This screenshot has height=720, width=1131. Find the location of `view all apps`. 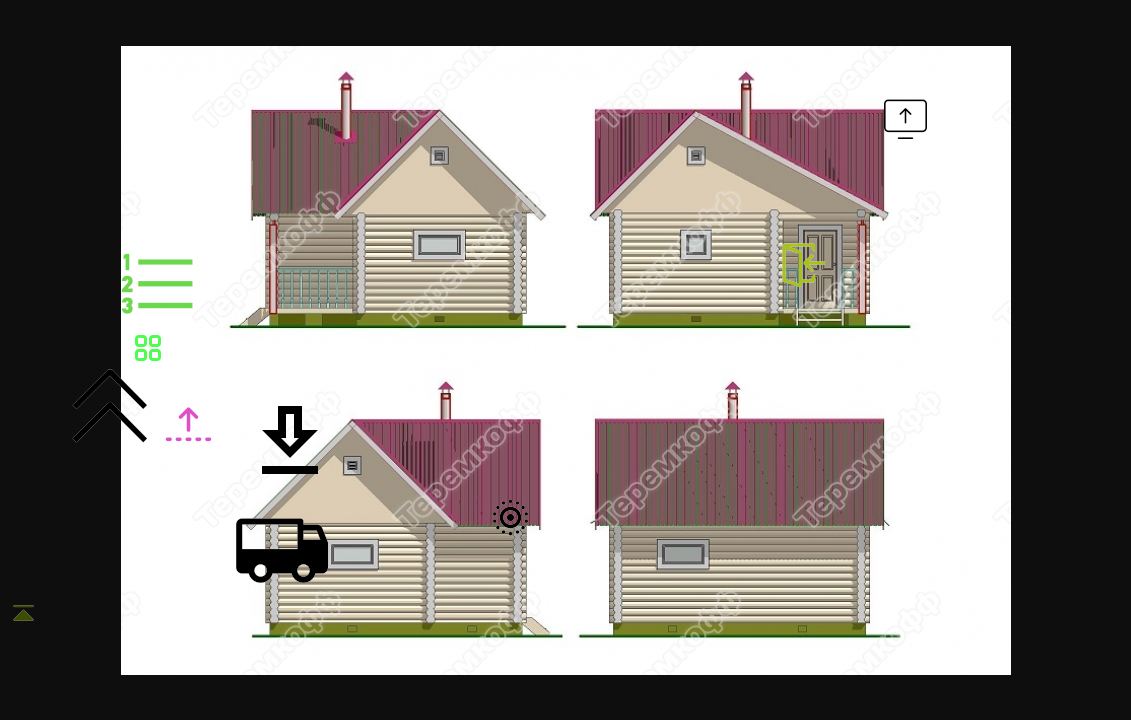

view all apps is located at coordinates (148, 348).